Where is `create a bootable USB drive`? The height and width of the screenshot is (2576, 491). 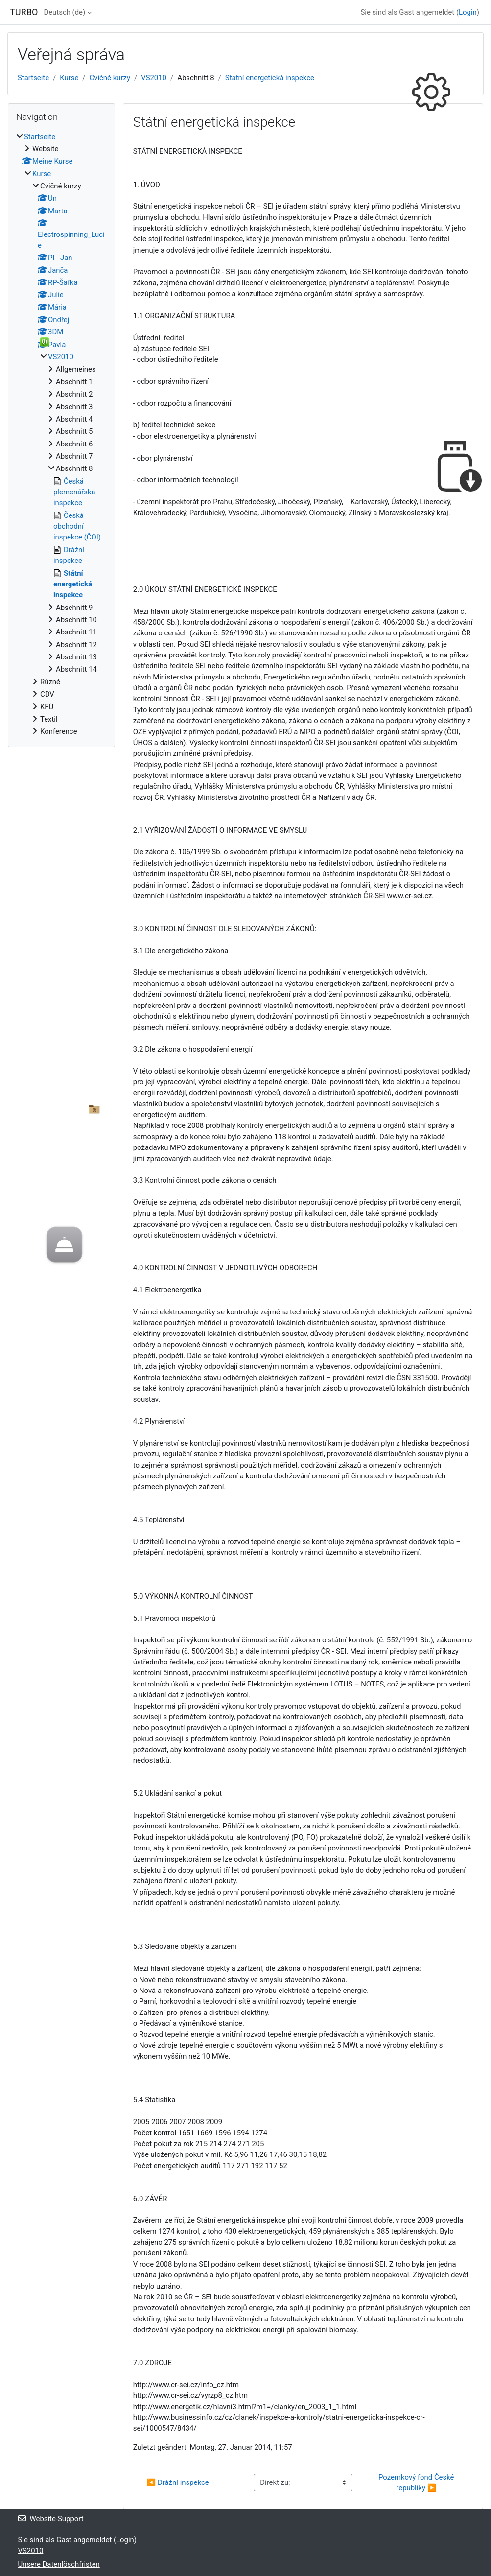 create a bootable USB drive is located at coordinates (456, 466).